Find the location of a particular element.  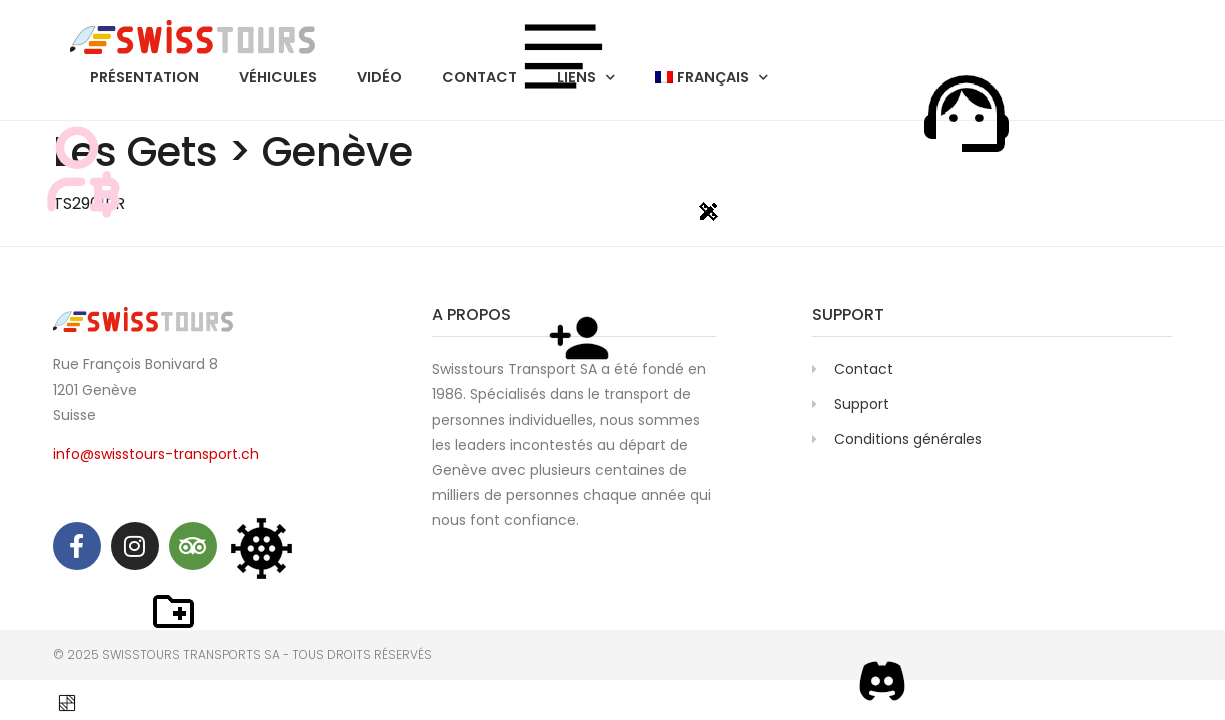

view coronavirus or COVID-19 related information is located at coordinates (261, 548).